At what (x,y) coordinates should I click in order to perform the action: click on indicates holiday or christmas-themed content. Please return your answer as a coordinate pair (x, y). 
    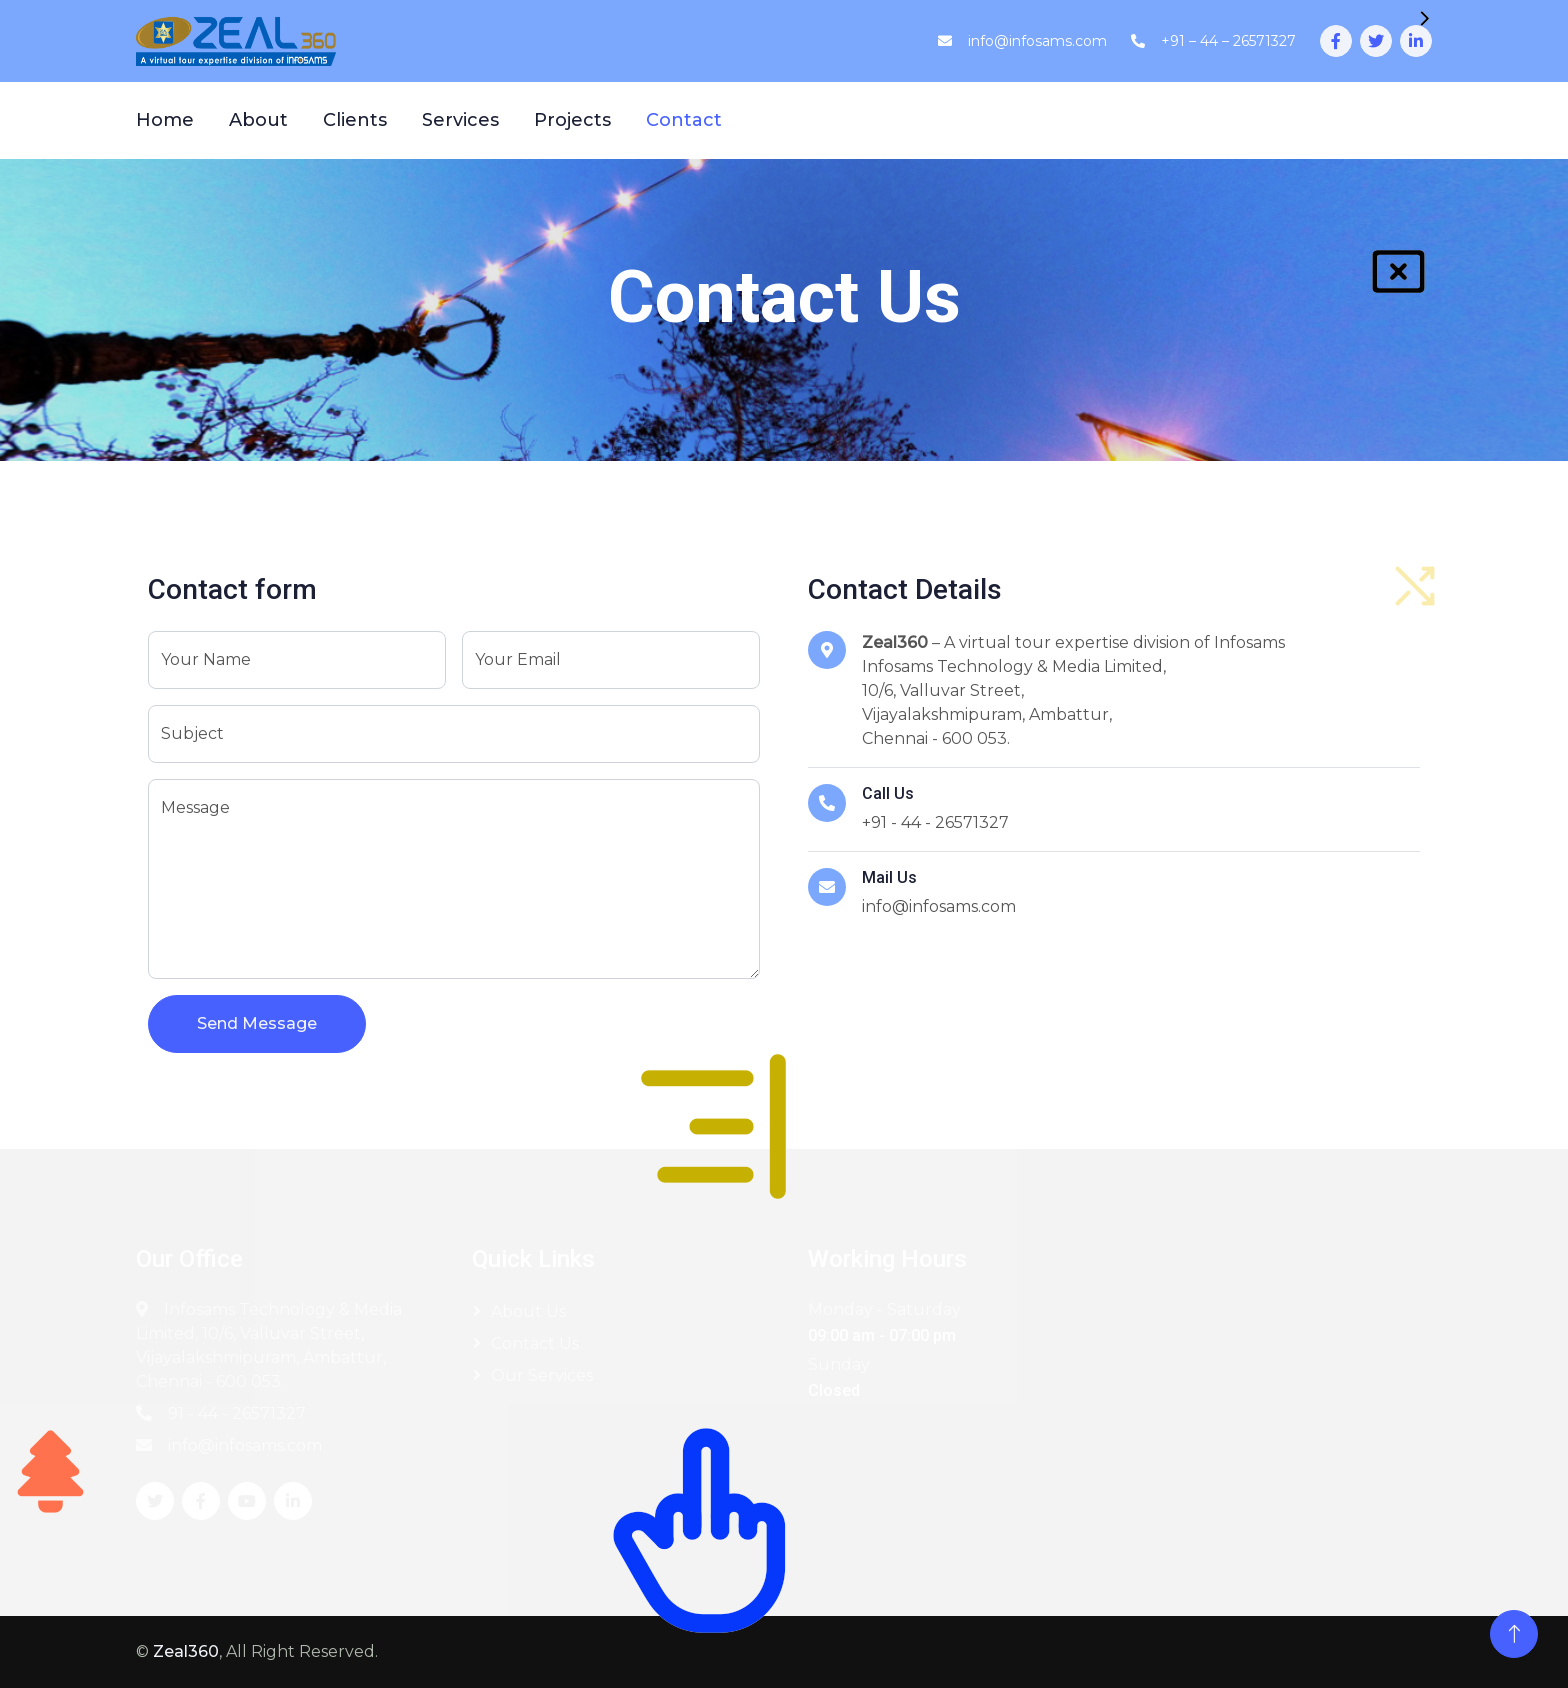
    Looking at the image, I should click on (50, 1471).